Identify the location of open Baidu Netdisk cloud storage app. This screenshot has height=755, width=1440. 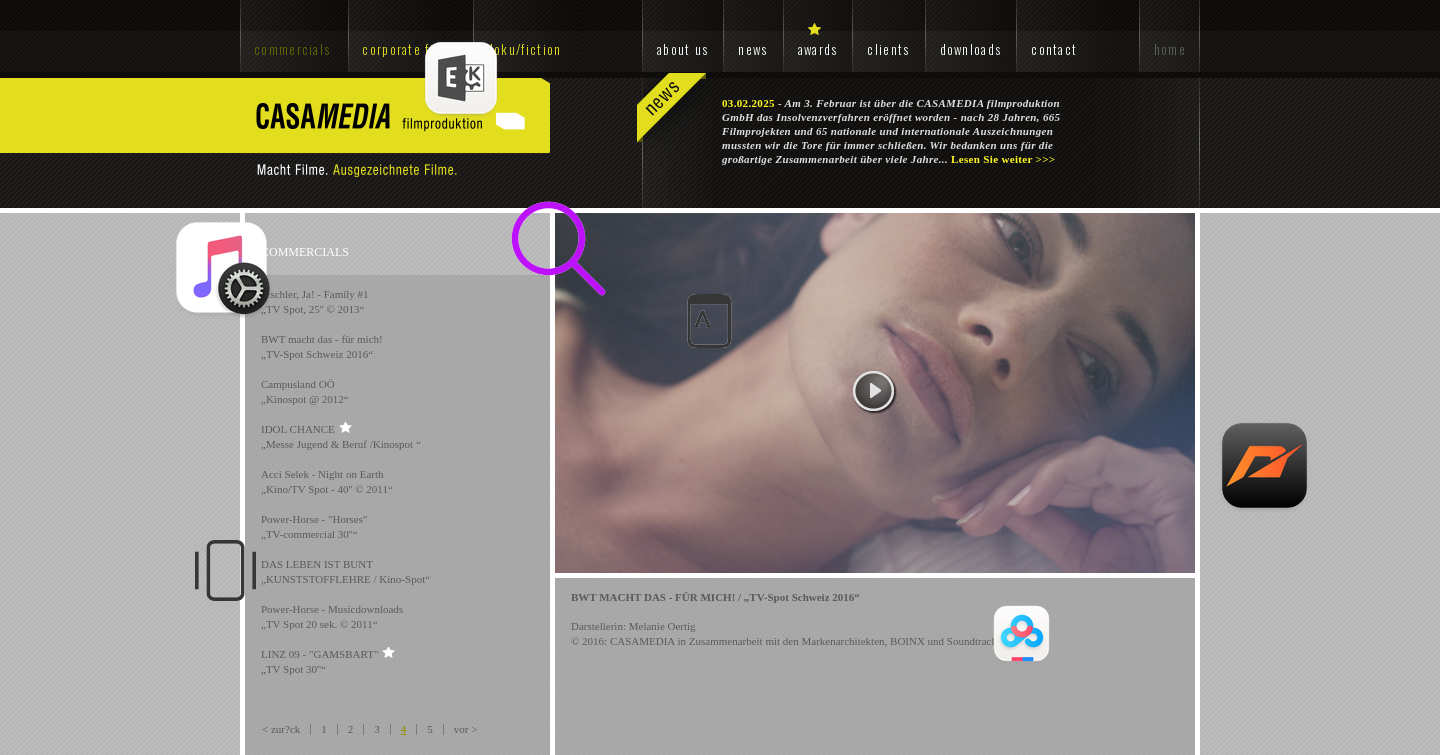
(1021, 633).